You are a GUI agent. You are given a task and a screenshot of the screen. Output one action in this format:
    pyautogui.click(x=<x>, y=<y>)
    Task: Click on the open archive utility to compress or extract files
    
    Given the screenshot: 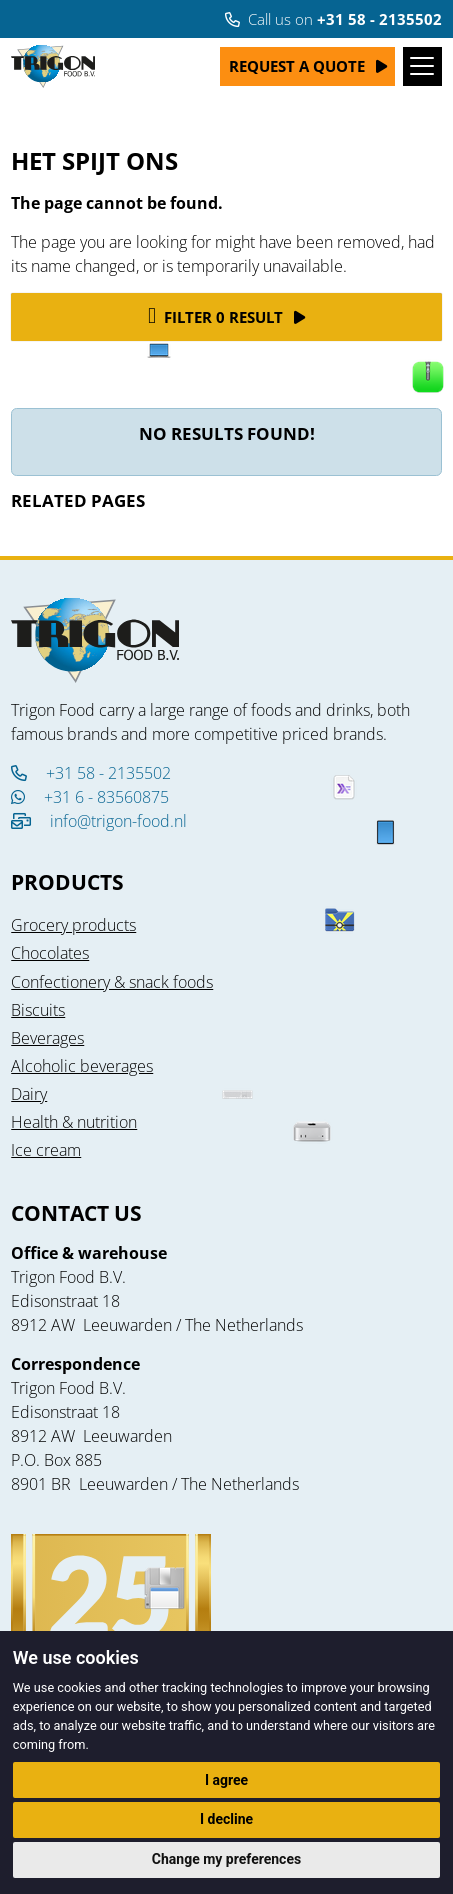 What is the action you would take?
    pyautogui.click(x=428, y=377)
    